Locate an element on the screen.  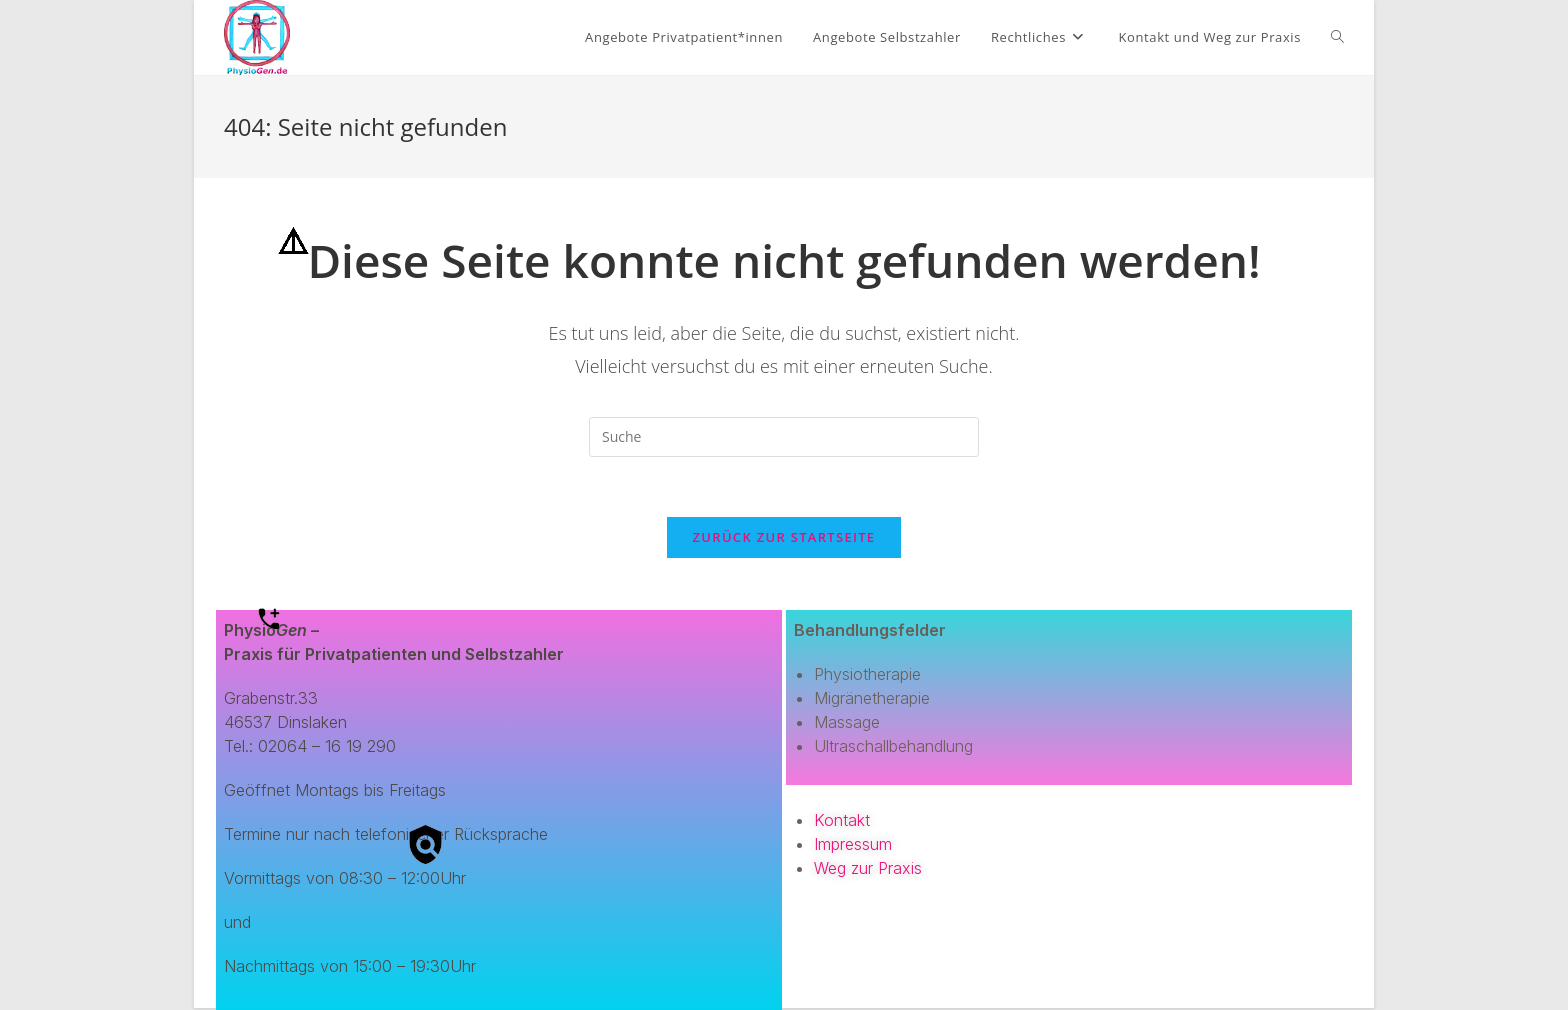
view item details is located at coordinates (293, 240).